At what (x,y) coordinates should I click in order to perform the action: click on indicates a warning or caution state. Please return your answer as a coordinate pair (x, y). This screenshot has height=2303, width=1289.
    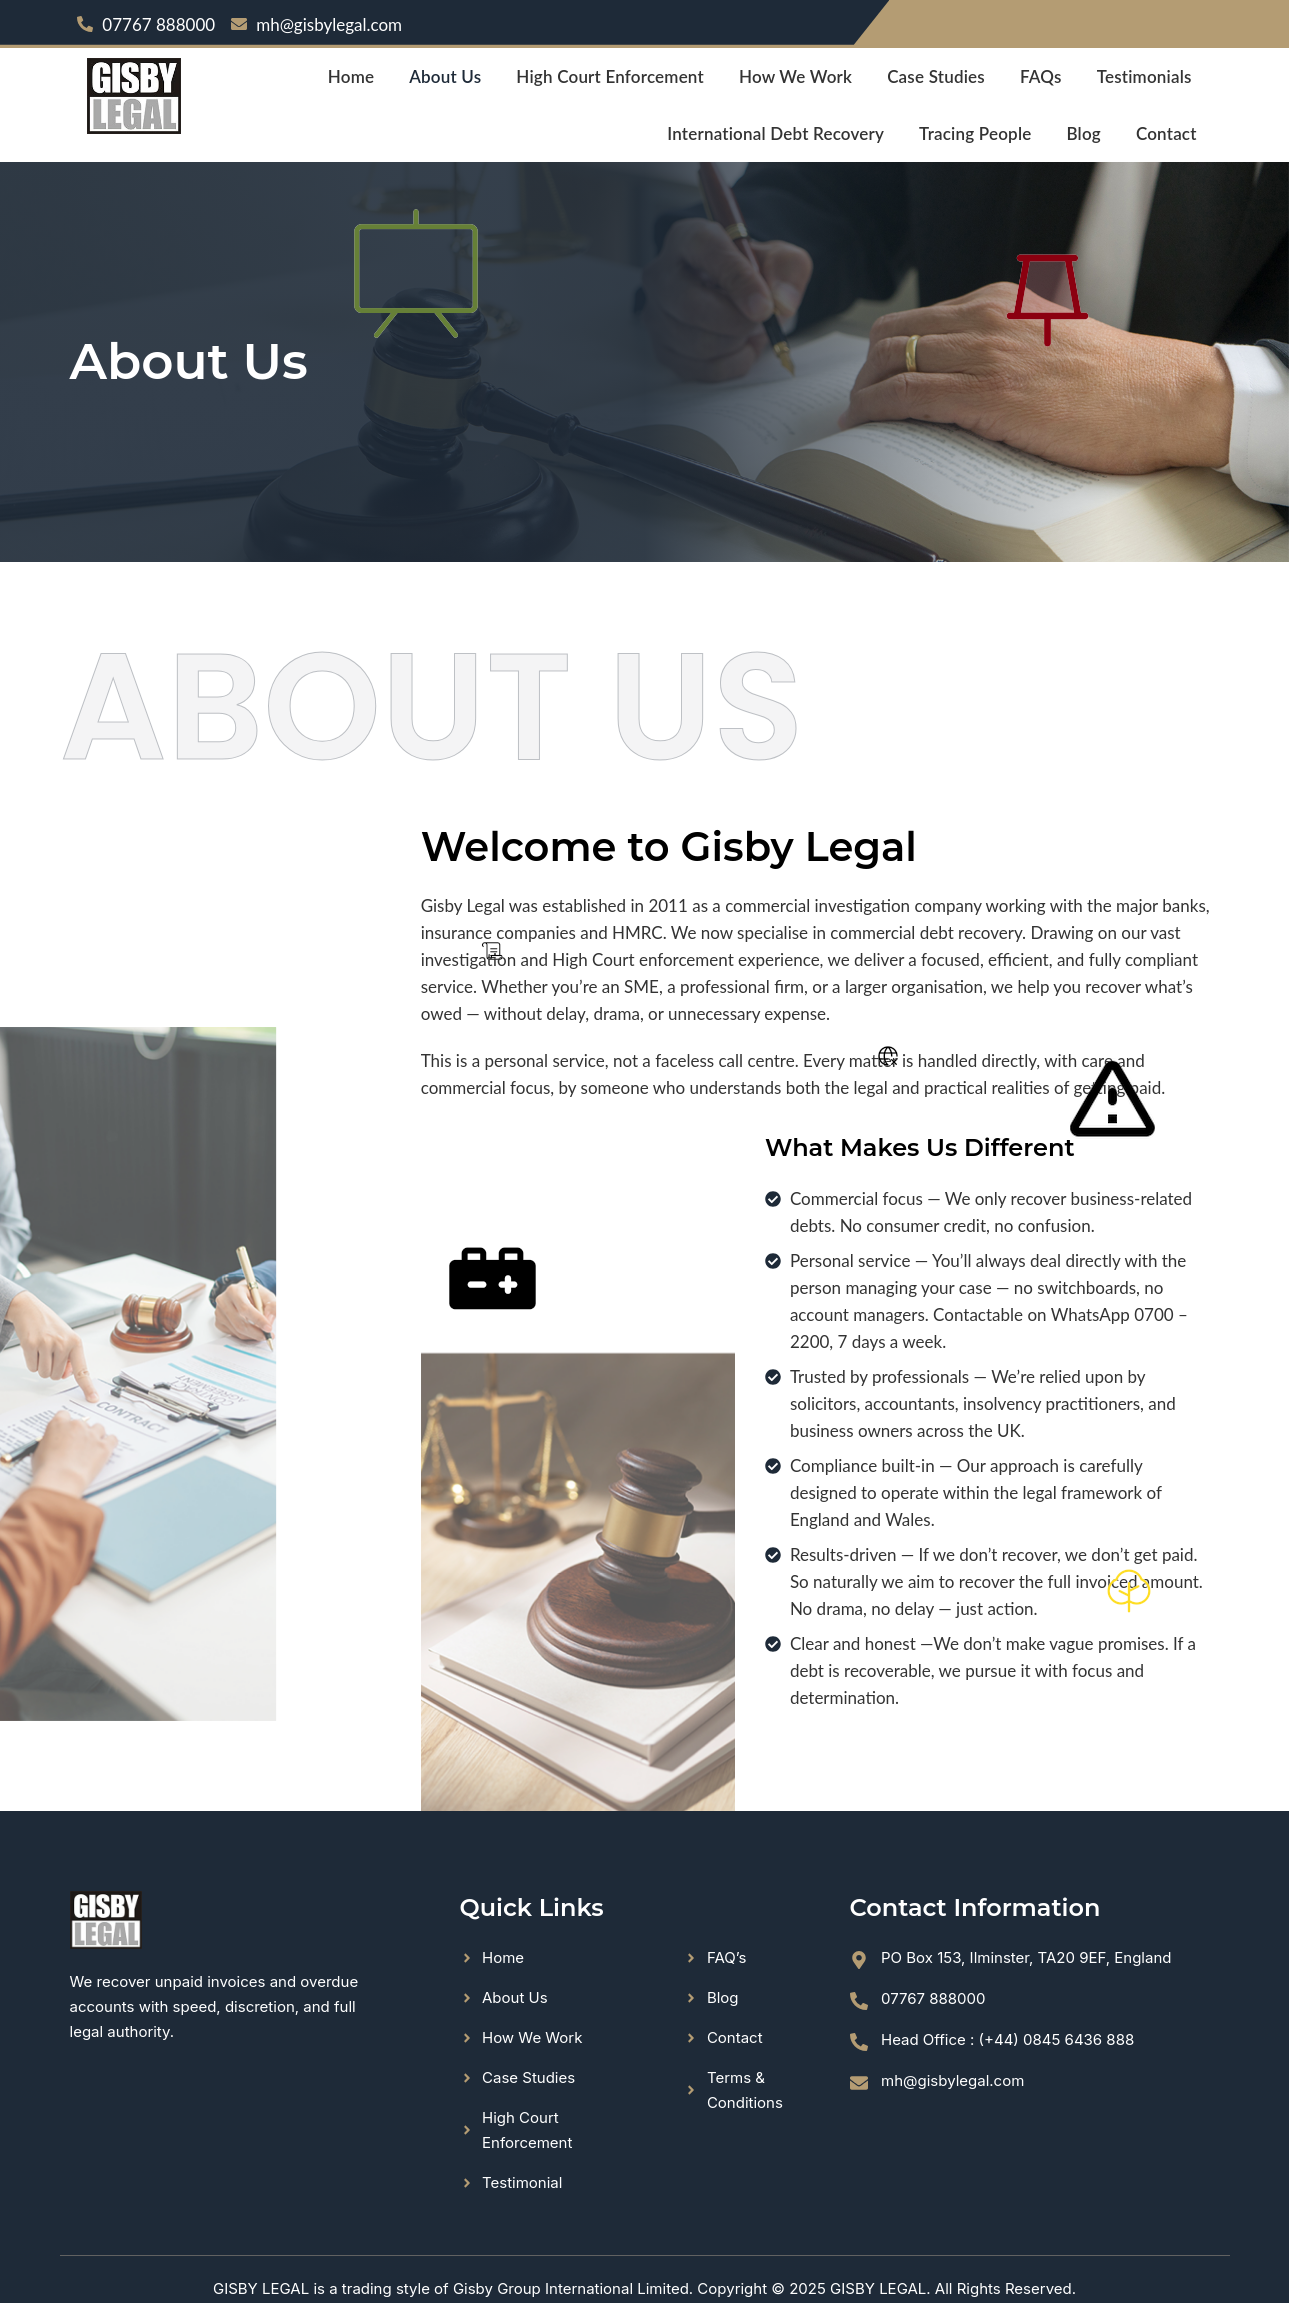
    Looking at the image, I should click on (1112, 1096).